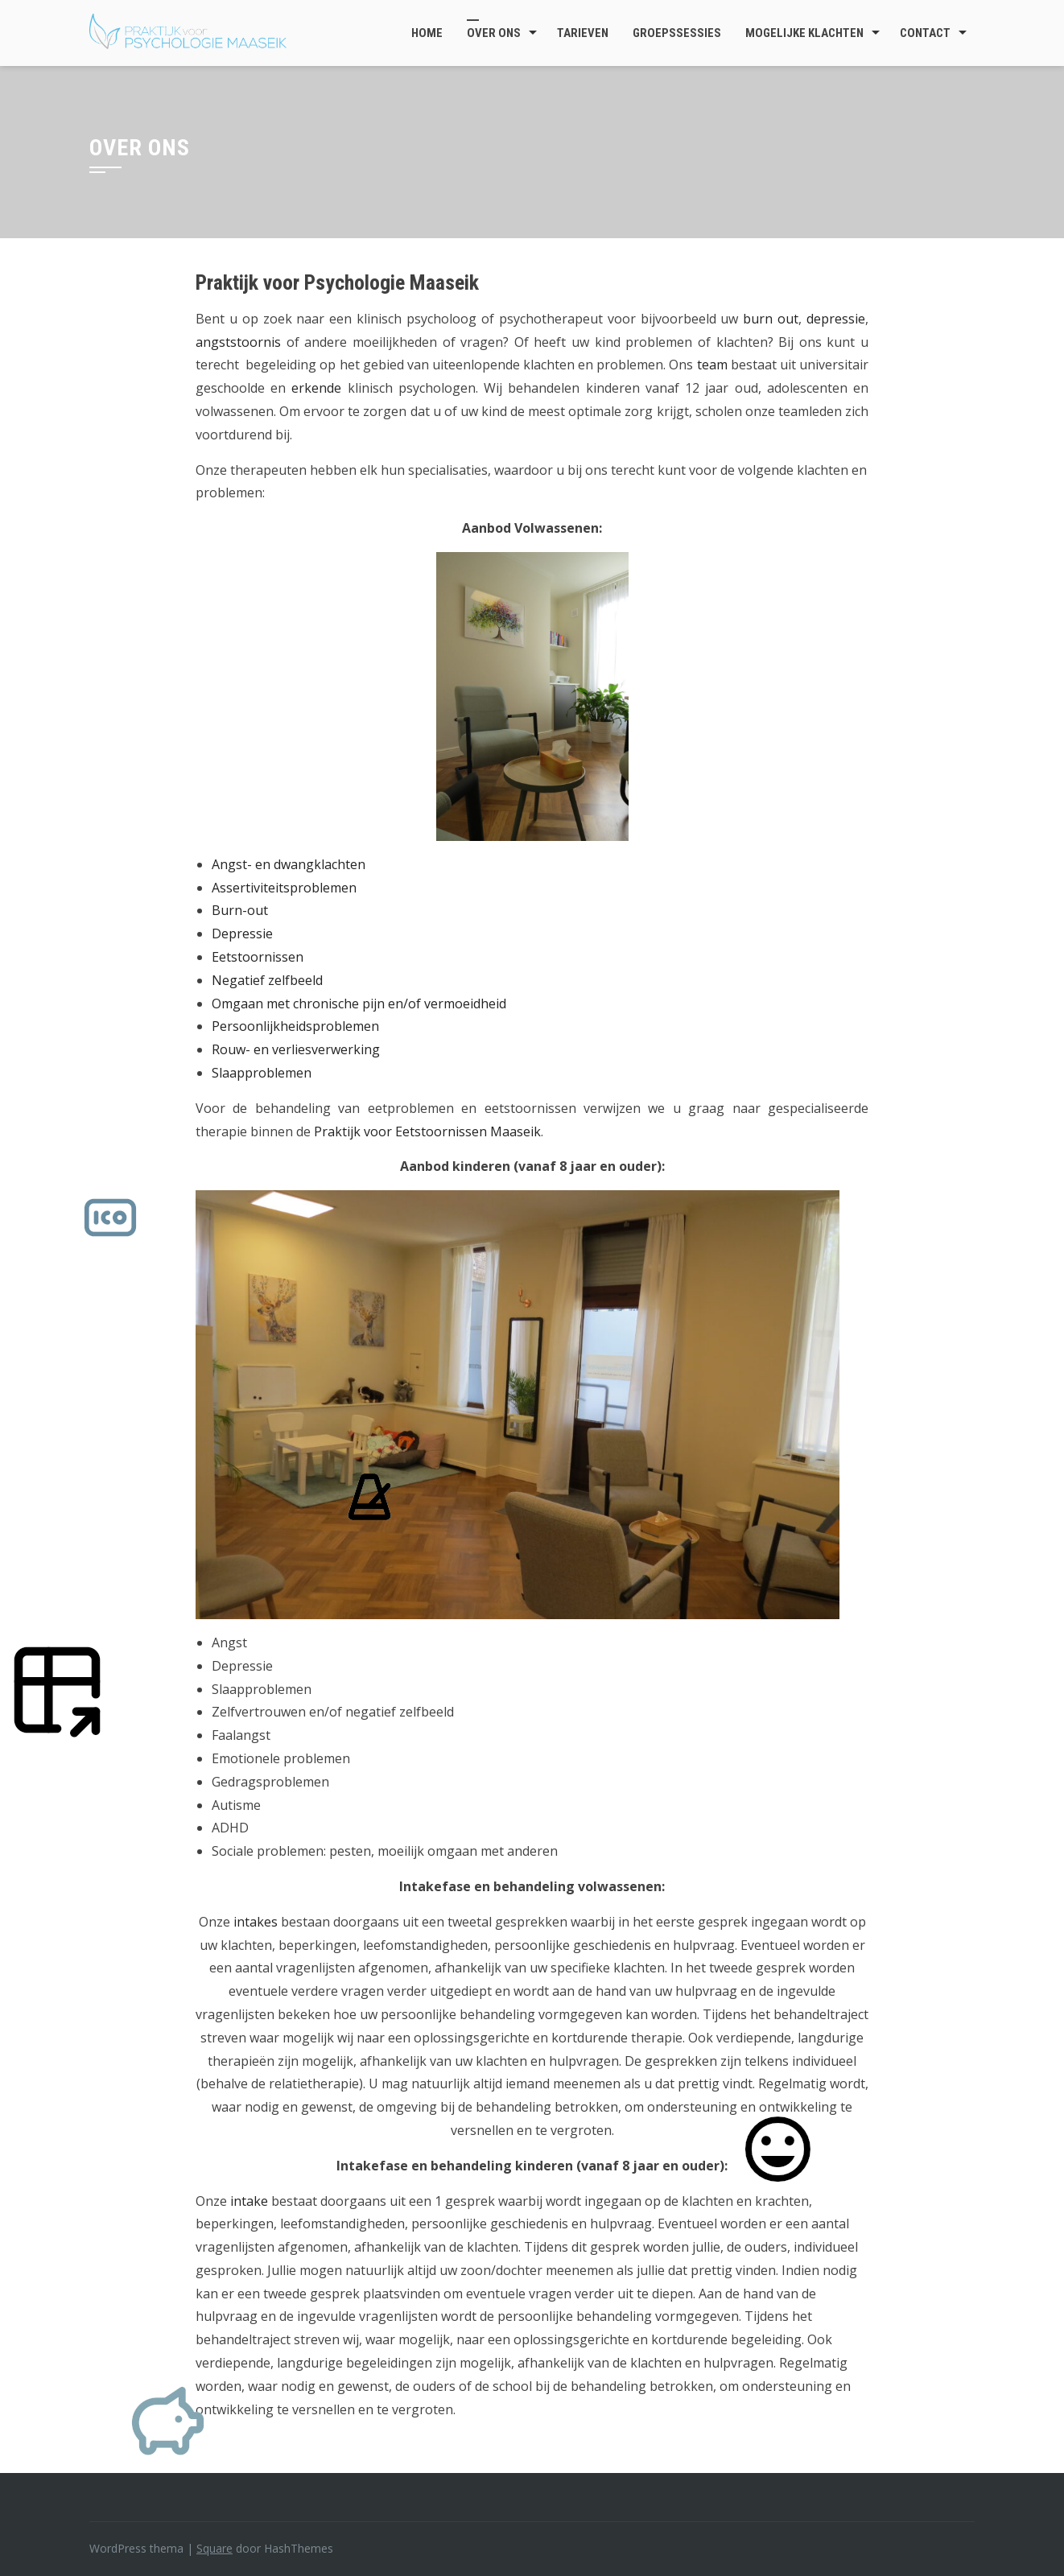 The height and width of the screenshot is (2576, 1064). I want to click on insert an emoji or emoticon, so click(777, 2149).